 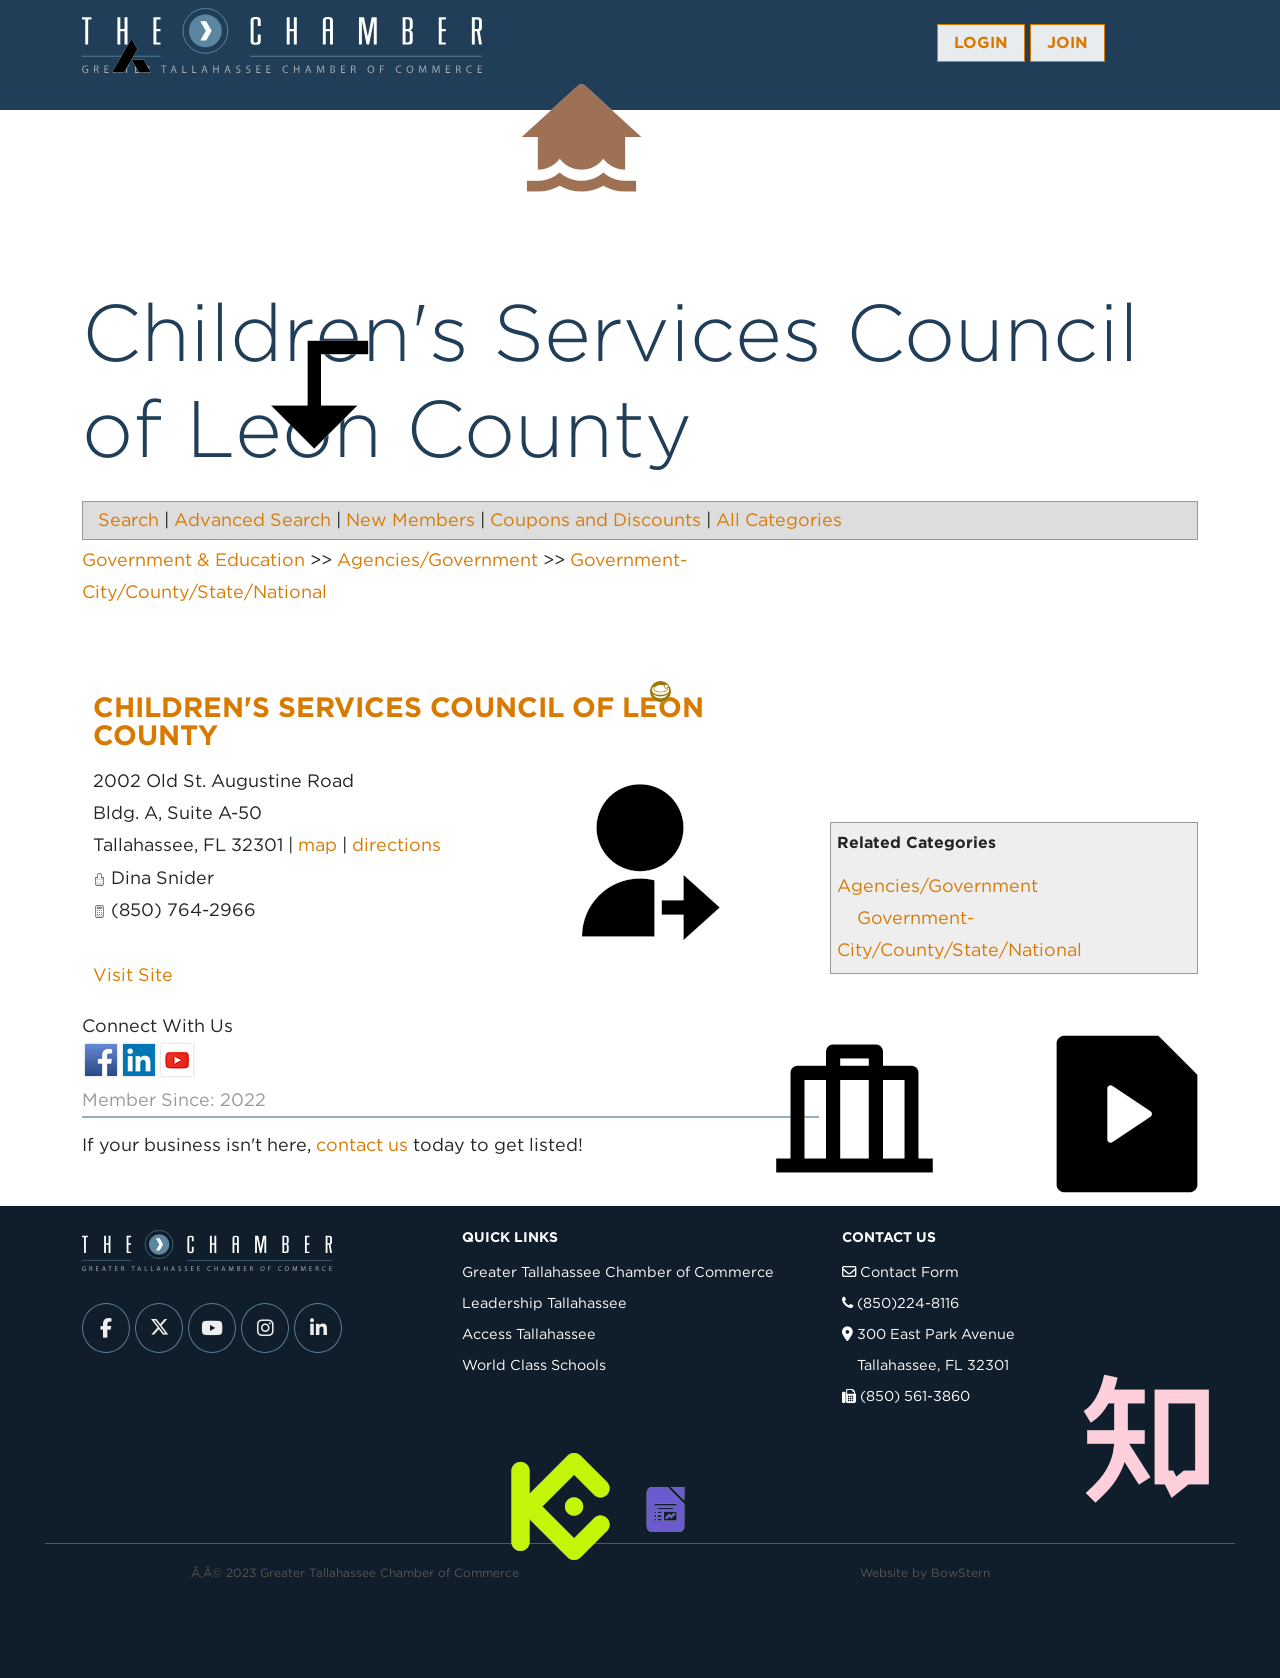 I want to click on open Apache Guacamole remote desktop gateway, so click(x=660, y=691).